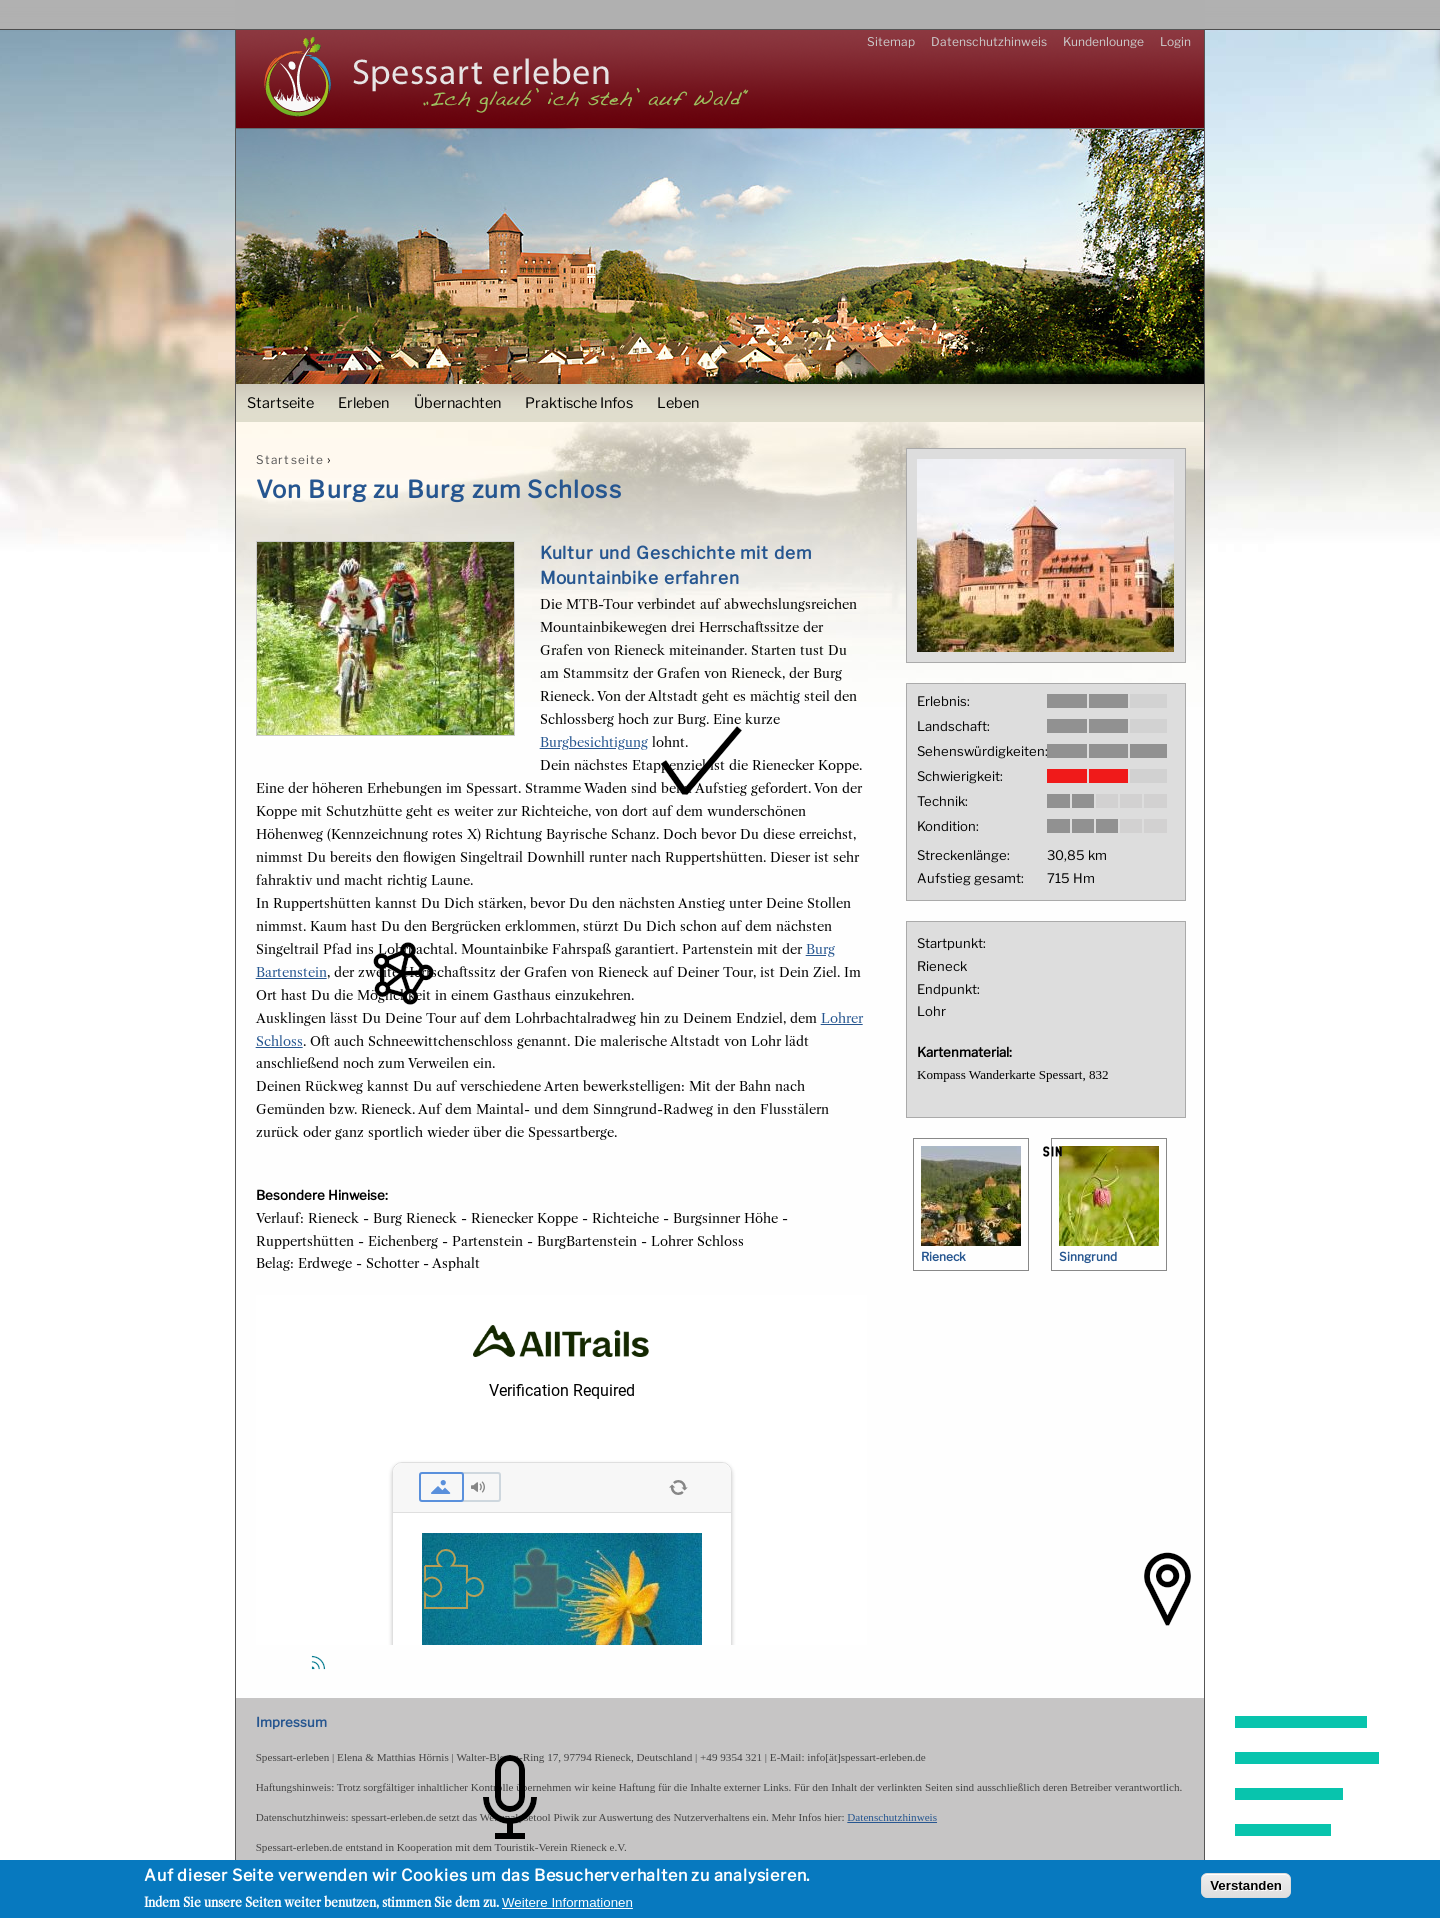 The image size is (1440, 1918). I want to click on connect to the fediverse network, so click(402, 973).